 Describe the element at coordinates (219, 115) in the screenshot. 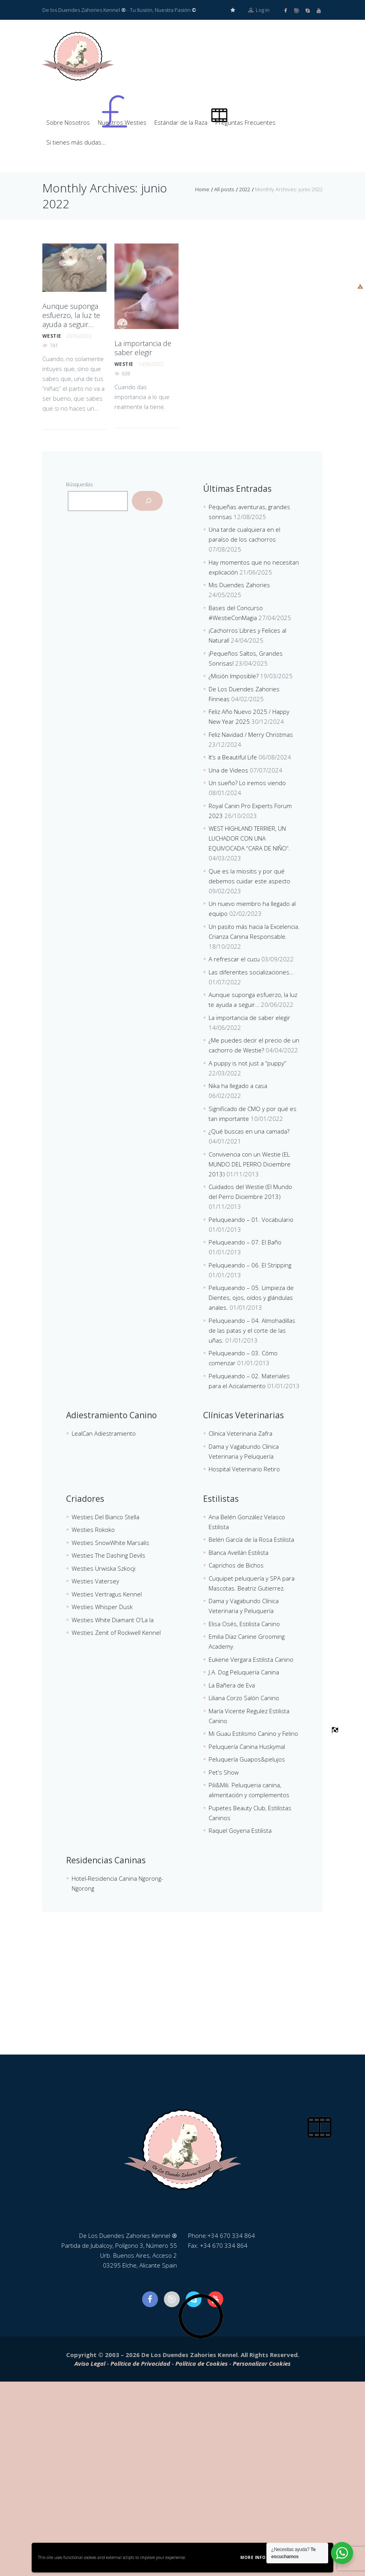

I see `view video or film content` at that location.